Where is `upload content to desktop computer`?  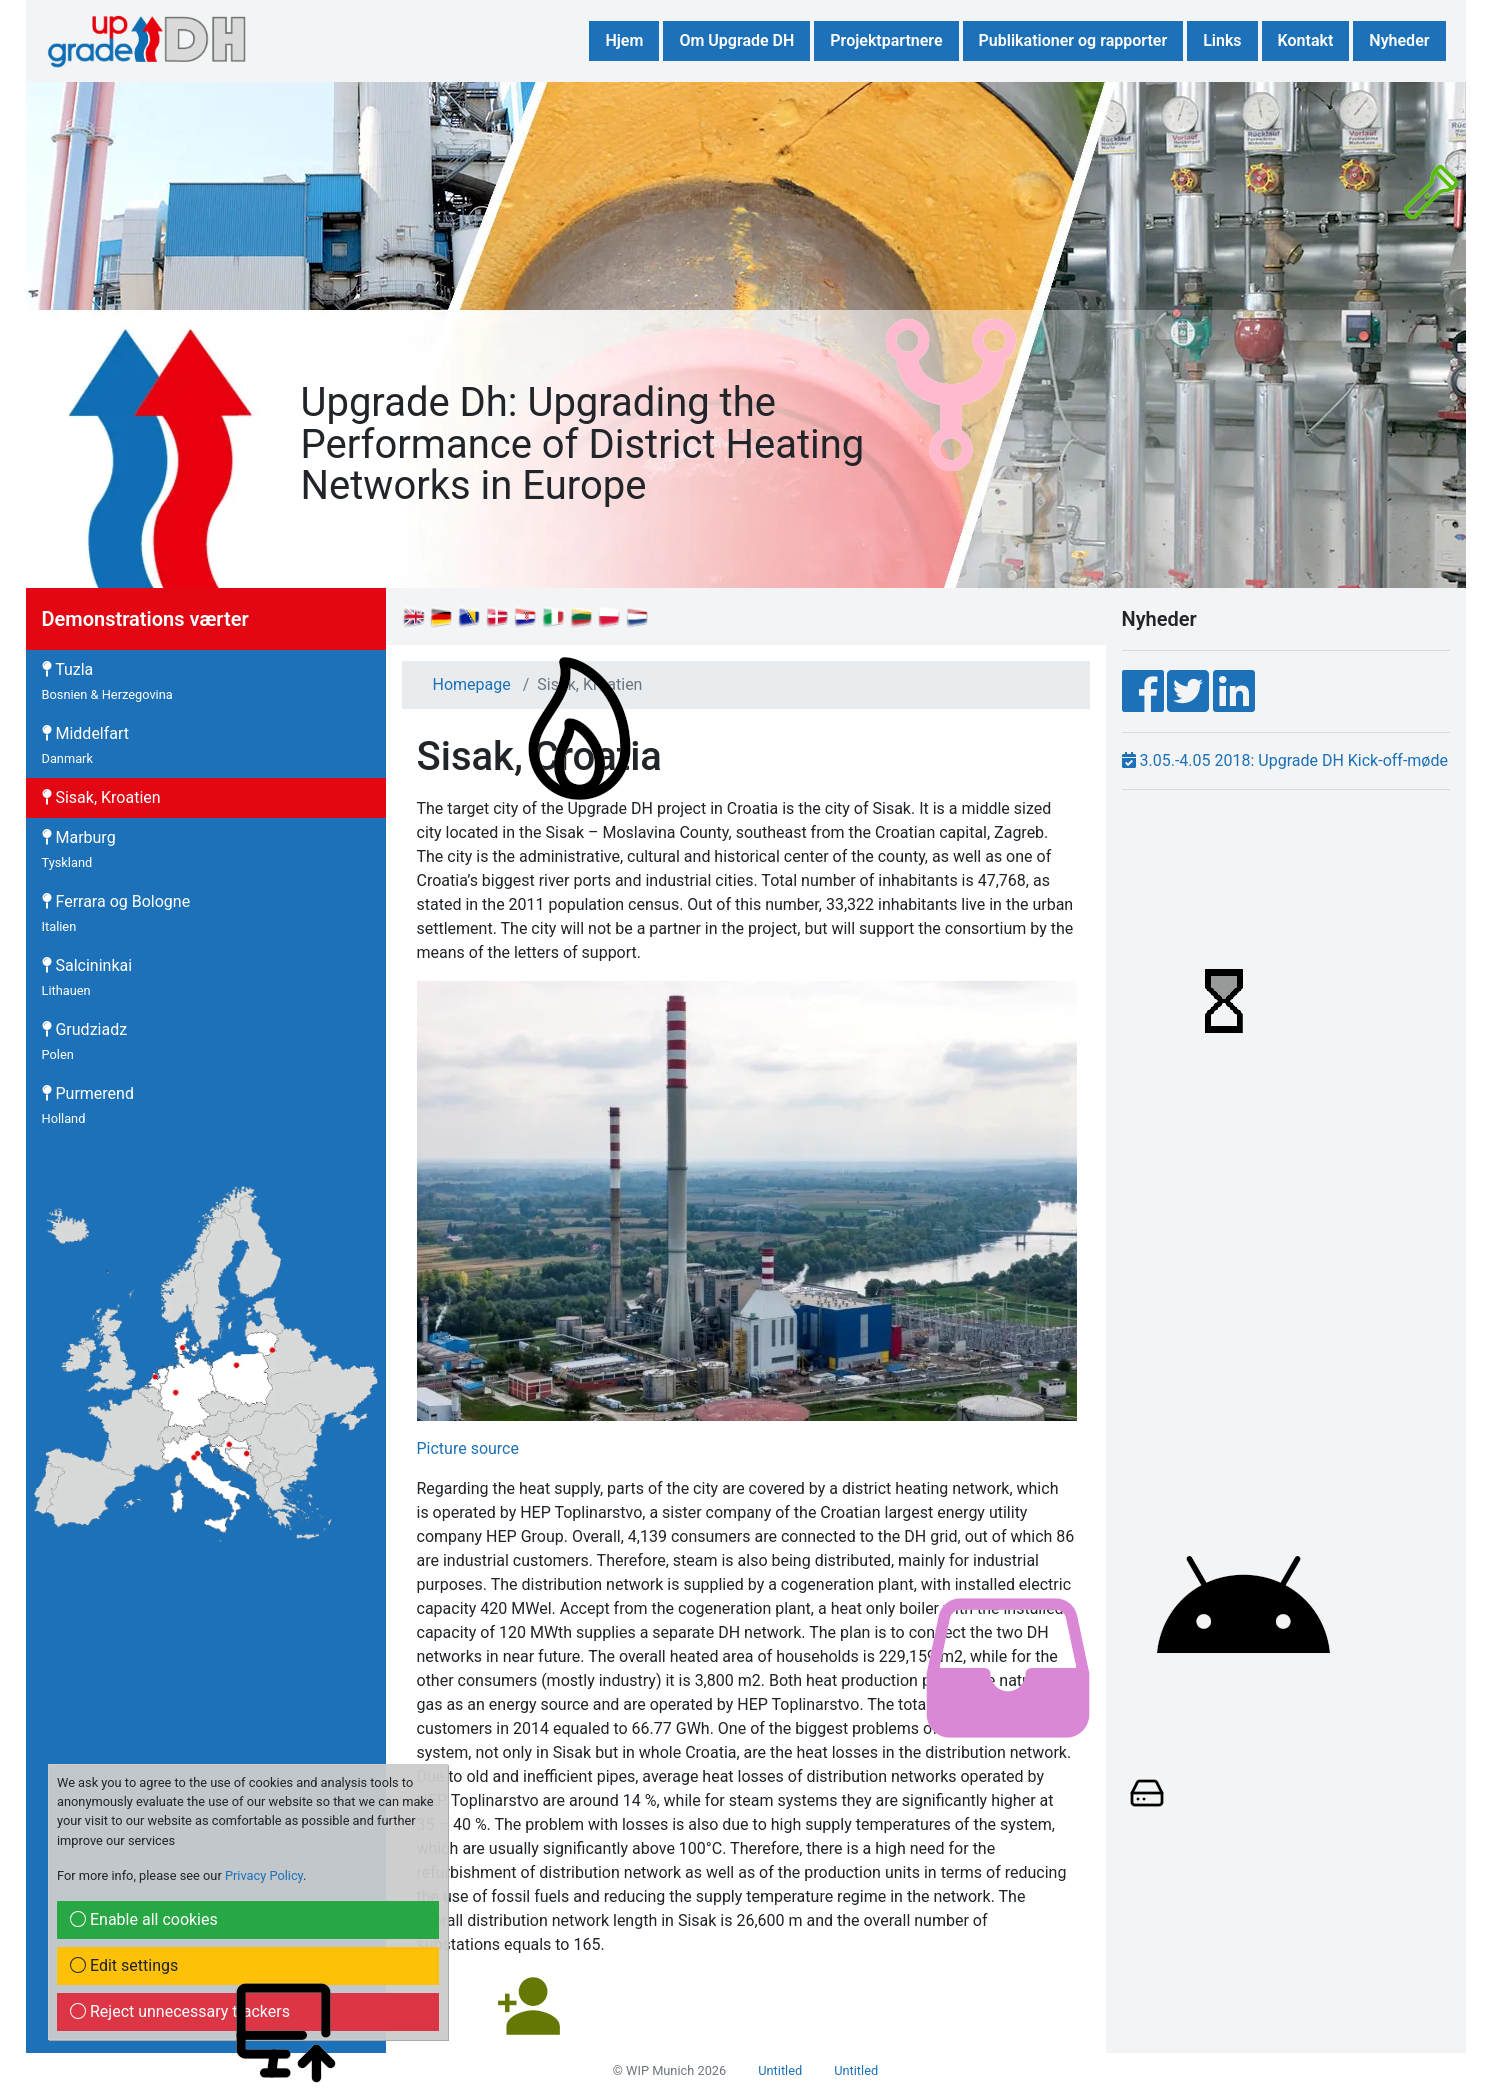 upload content to desktop computer is located at coordinates (283, 2030).